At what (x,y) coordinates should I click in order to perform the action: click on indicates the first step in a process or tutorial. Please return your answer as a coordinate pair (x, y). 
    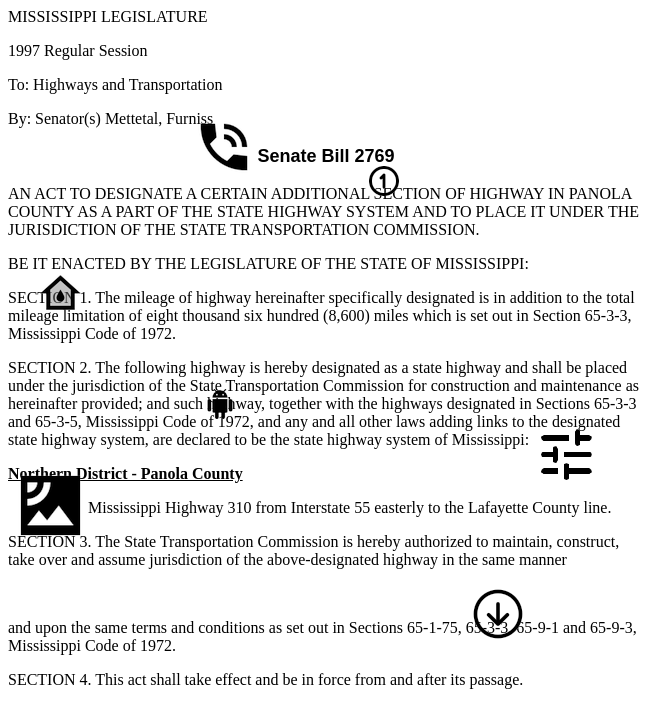
    Looking at the image, I should click on (384, 181).